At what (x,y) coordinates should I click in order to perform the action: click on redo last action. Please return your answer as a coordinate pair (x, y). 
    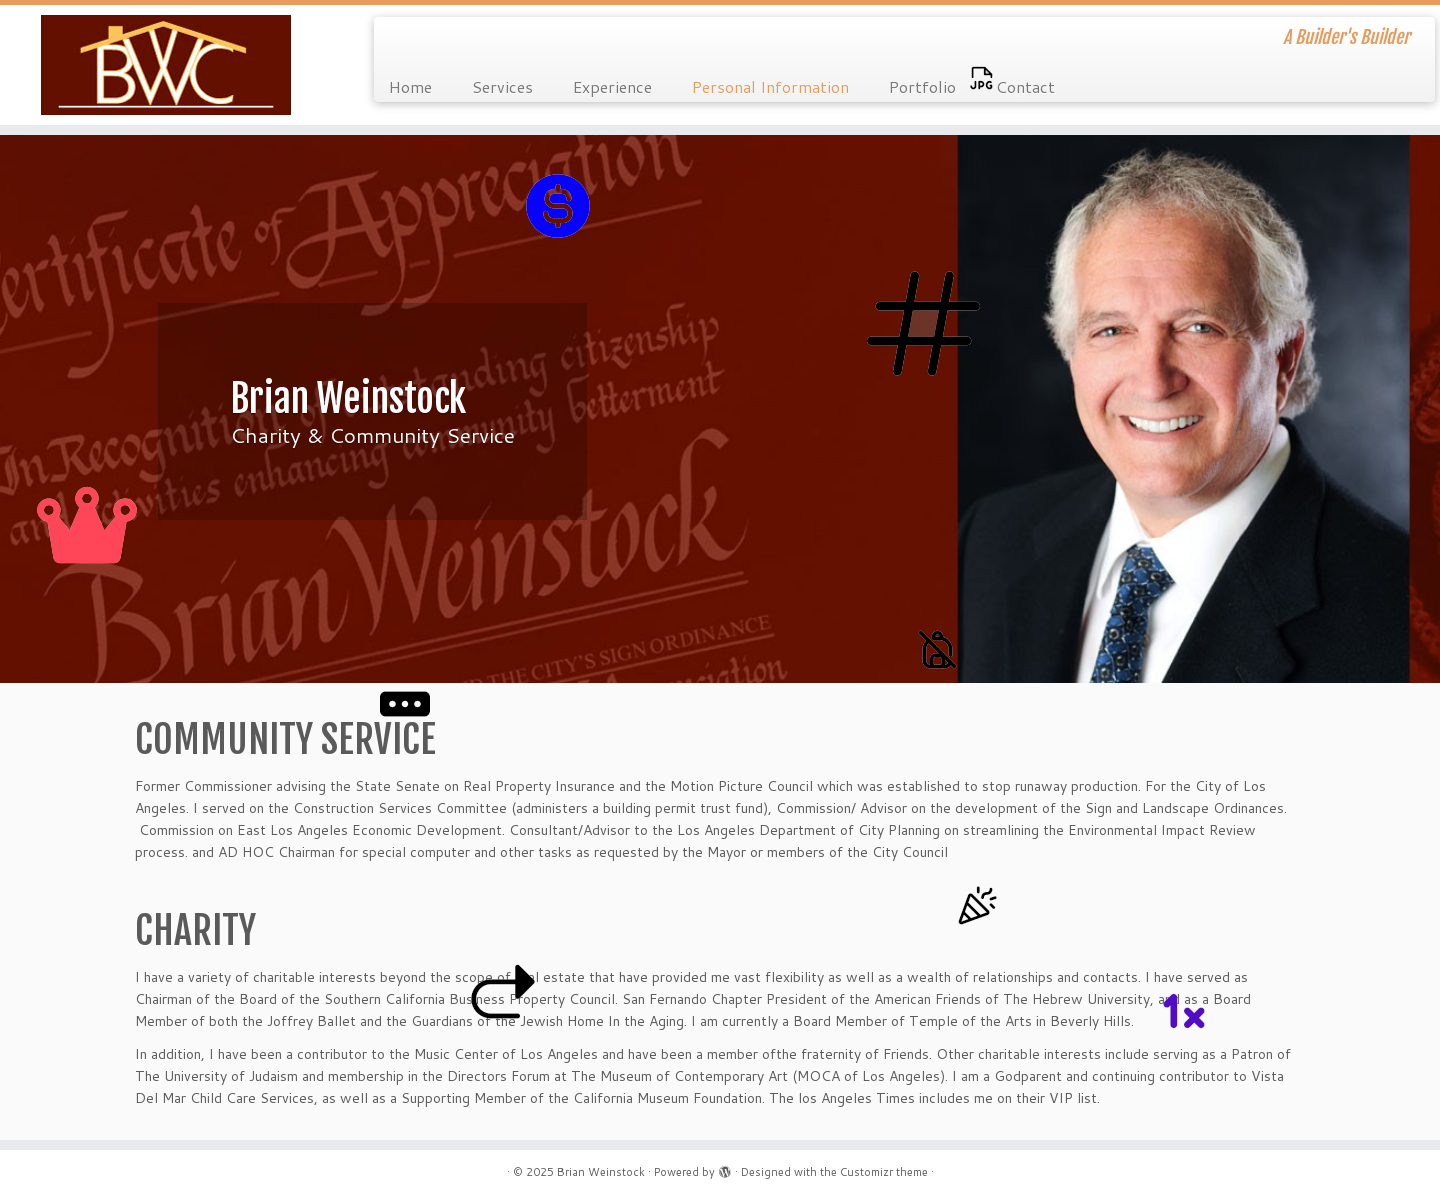
    Looking at the image, I should click on (503, 994).